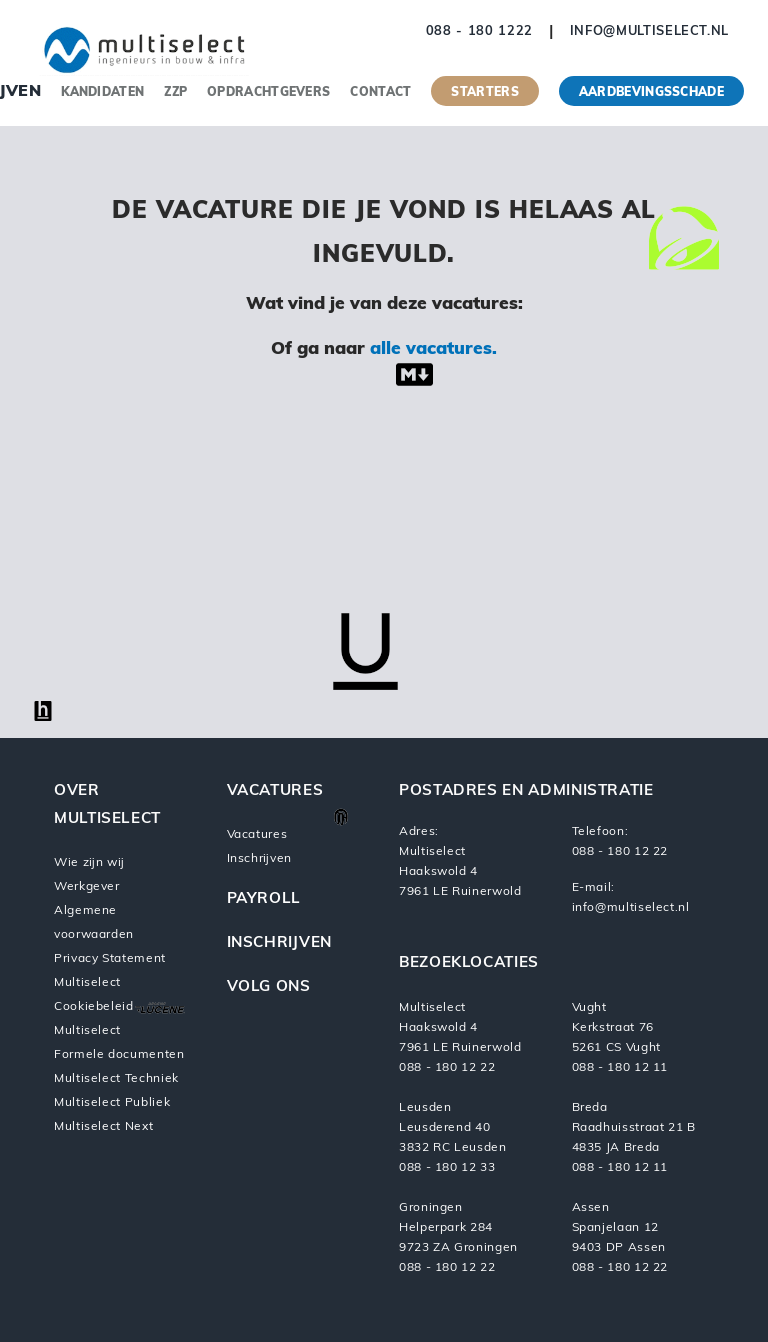  What do you see at coordinates (341, 817) in the screenshot?
I see `authenticate with fingerprint biometrics` at bounding box center [341, 817].